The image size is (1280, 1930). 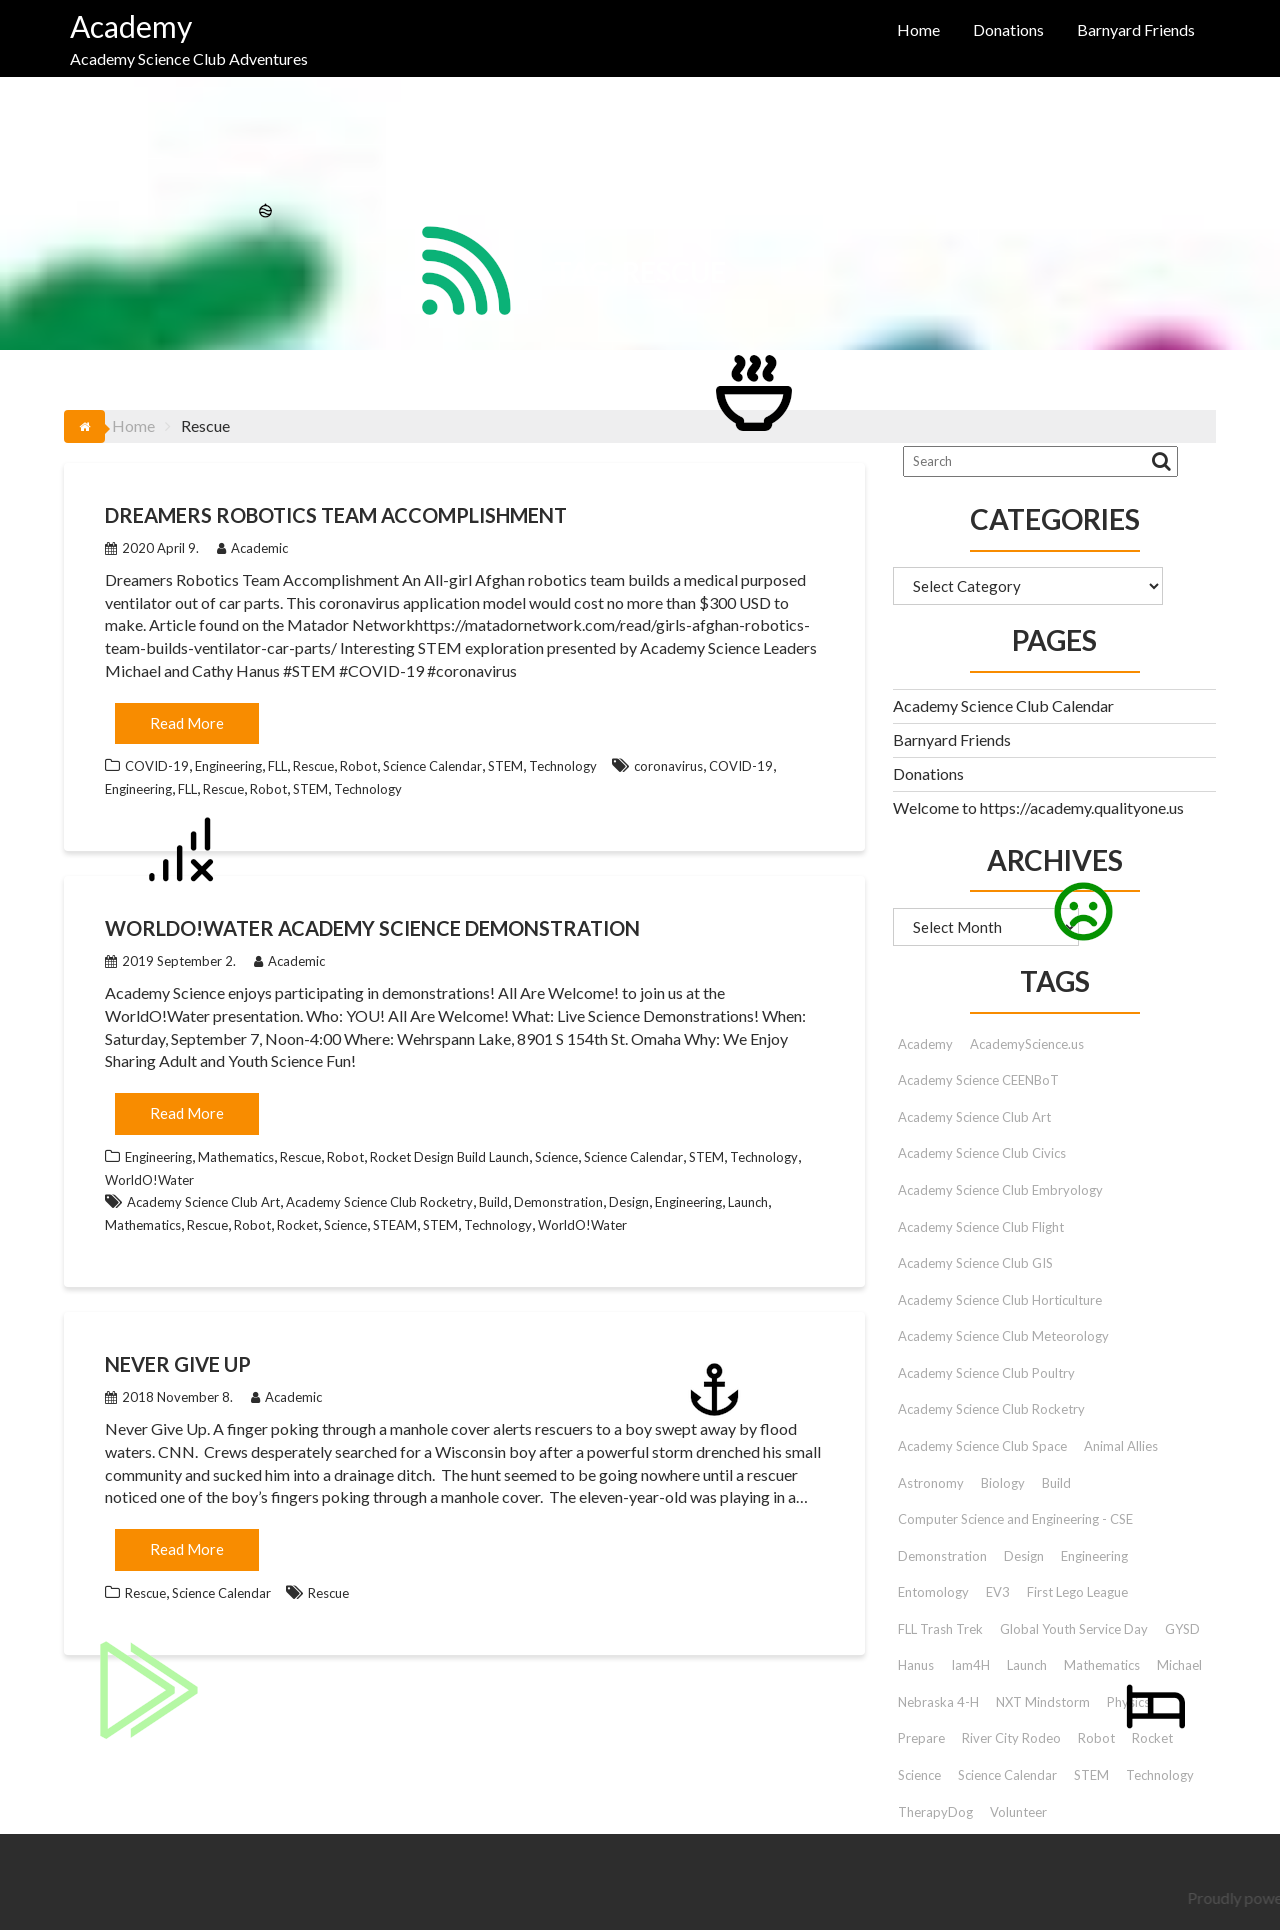 I want to click on no cellular signal available, so click(x=182, y=853).